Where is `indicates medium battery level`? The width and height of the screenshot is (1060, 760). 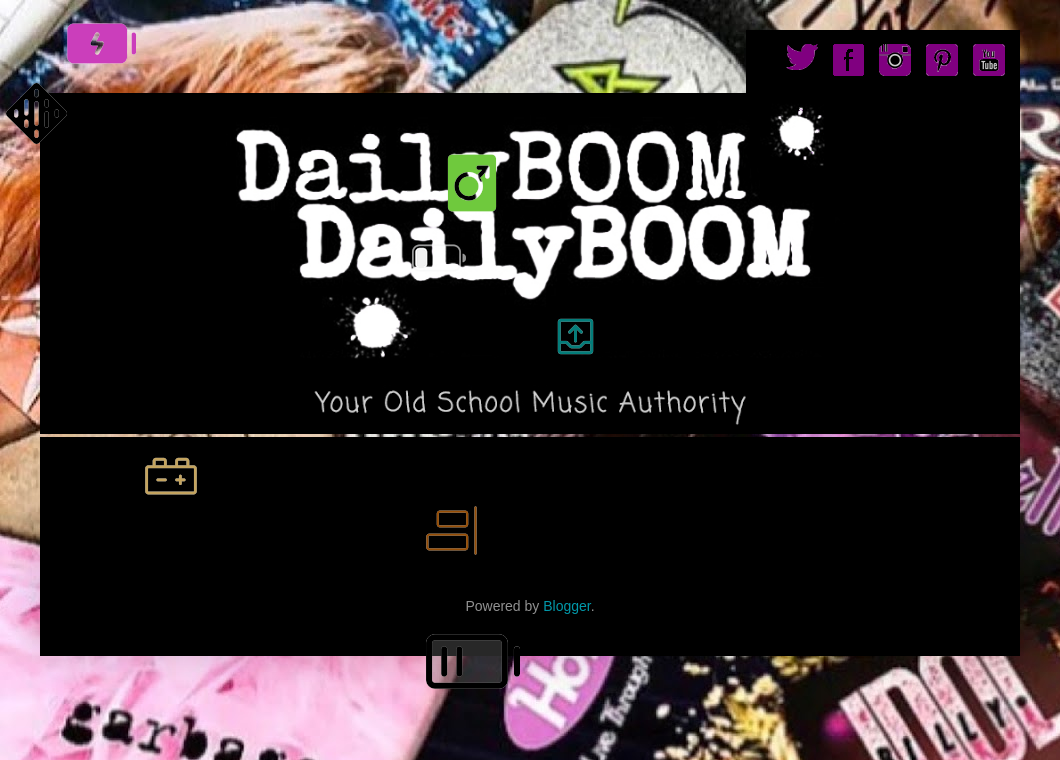
indicates medium battery level is located at coordinates (471, 661).